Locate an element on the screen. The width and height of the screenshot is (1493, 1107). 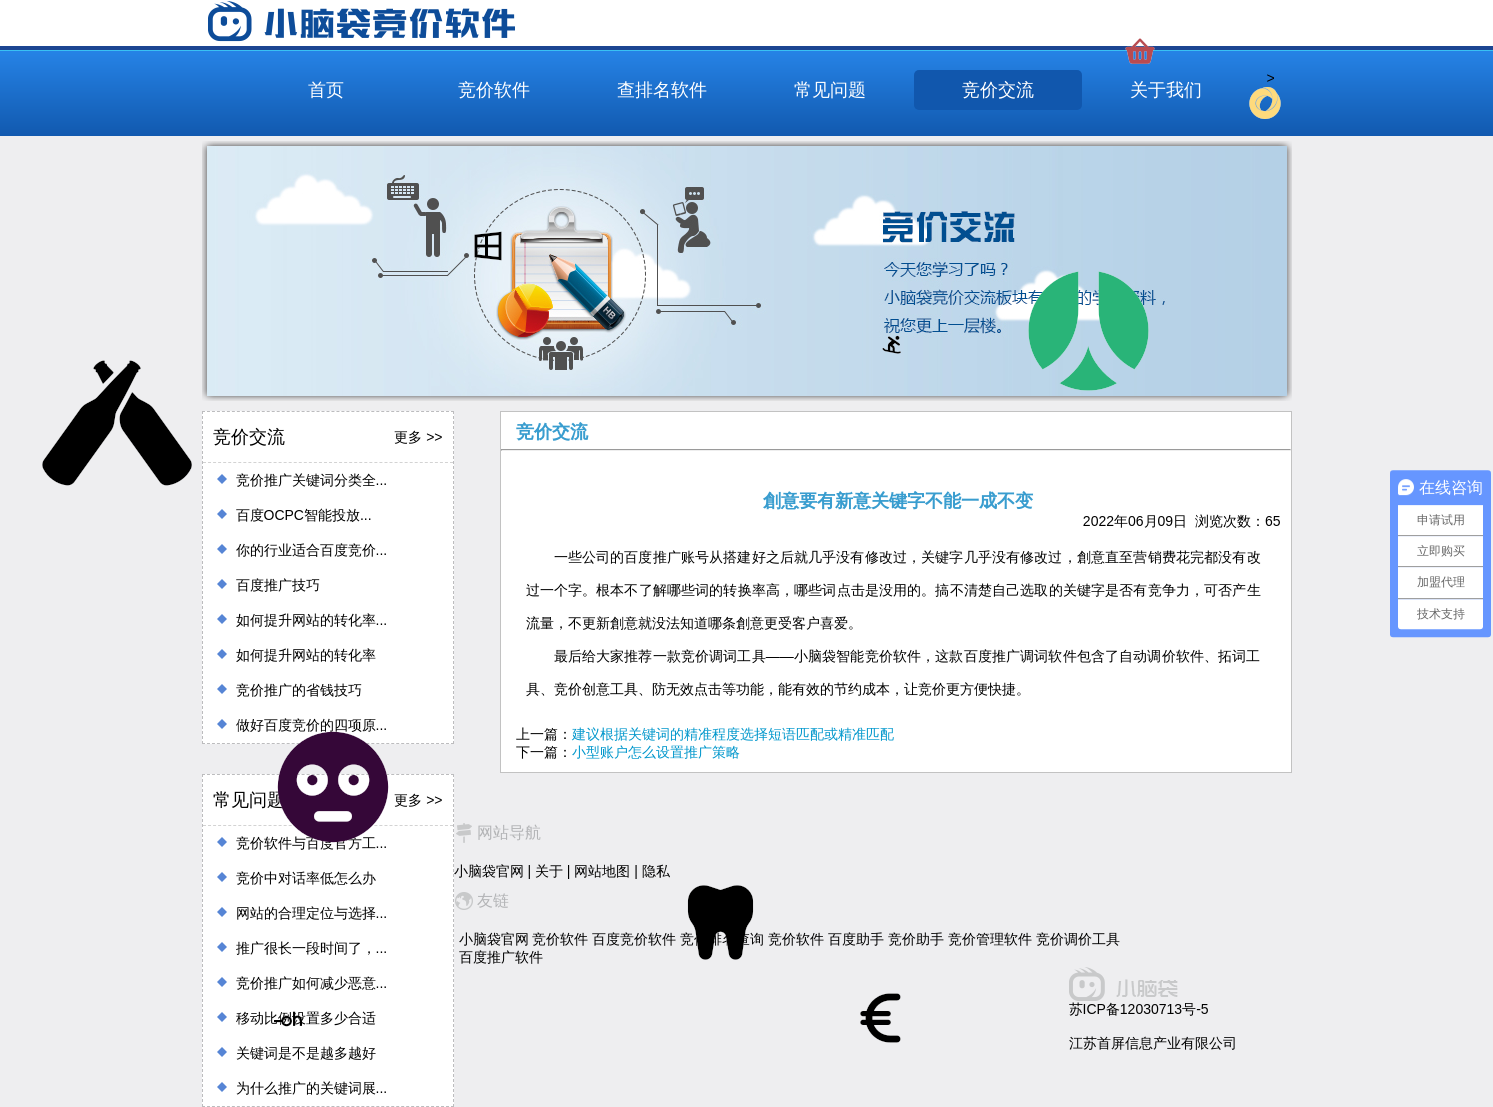
access dental or oral health information is located at coordinates (720, 922).